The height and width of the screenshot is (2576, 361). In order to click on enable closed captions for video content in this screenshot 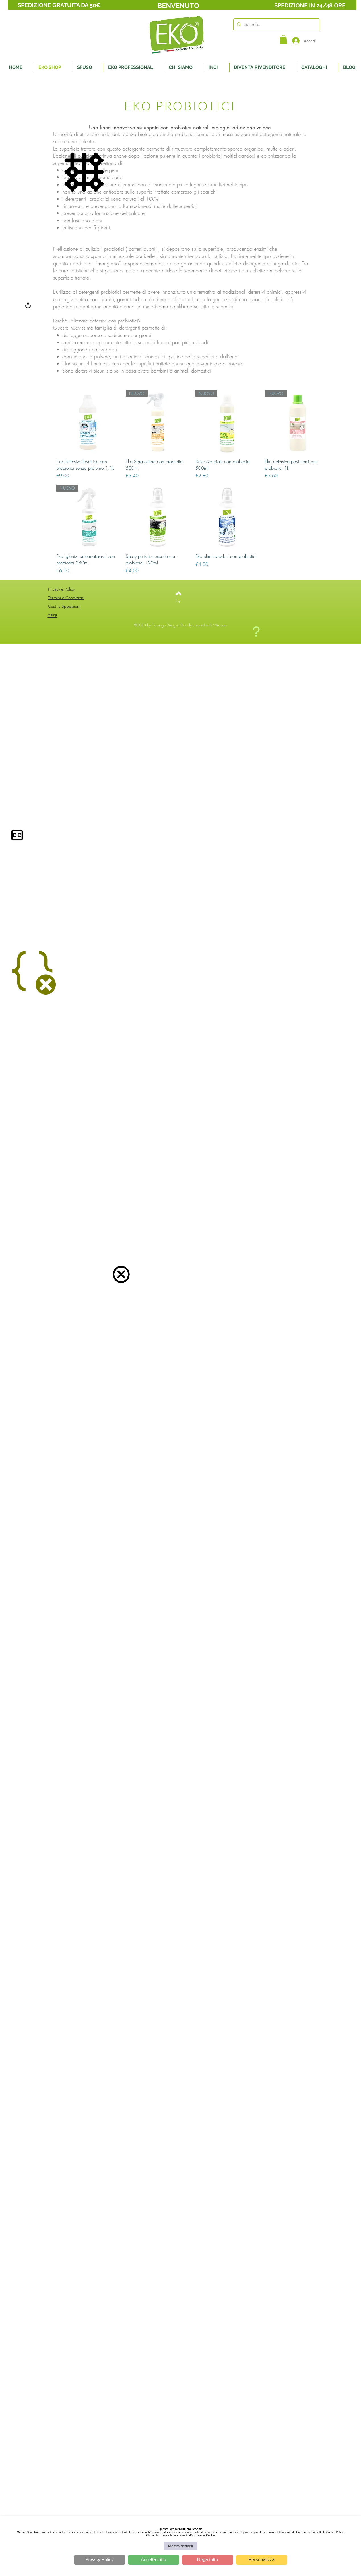, I will do `click(17, 835)`.